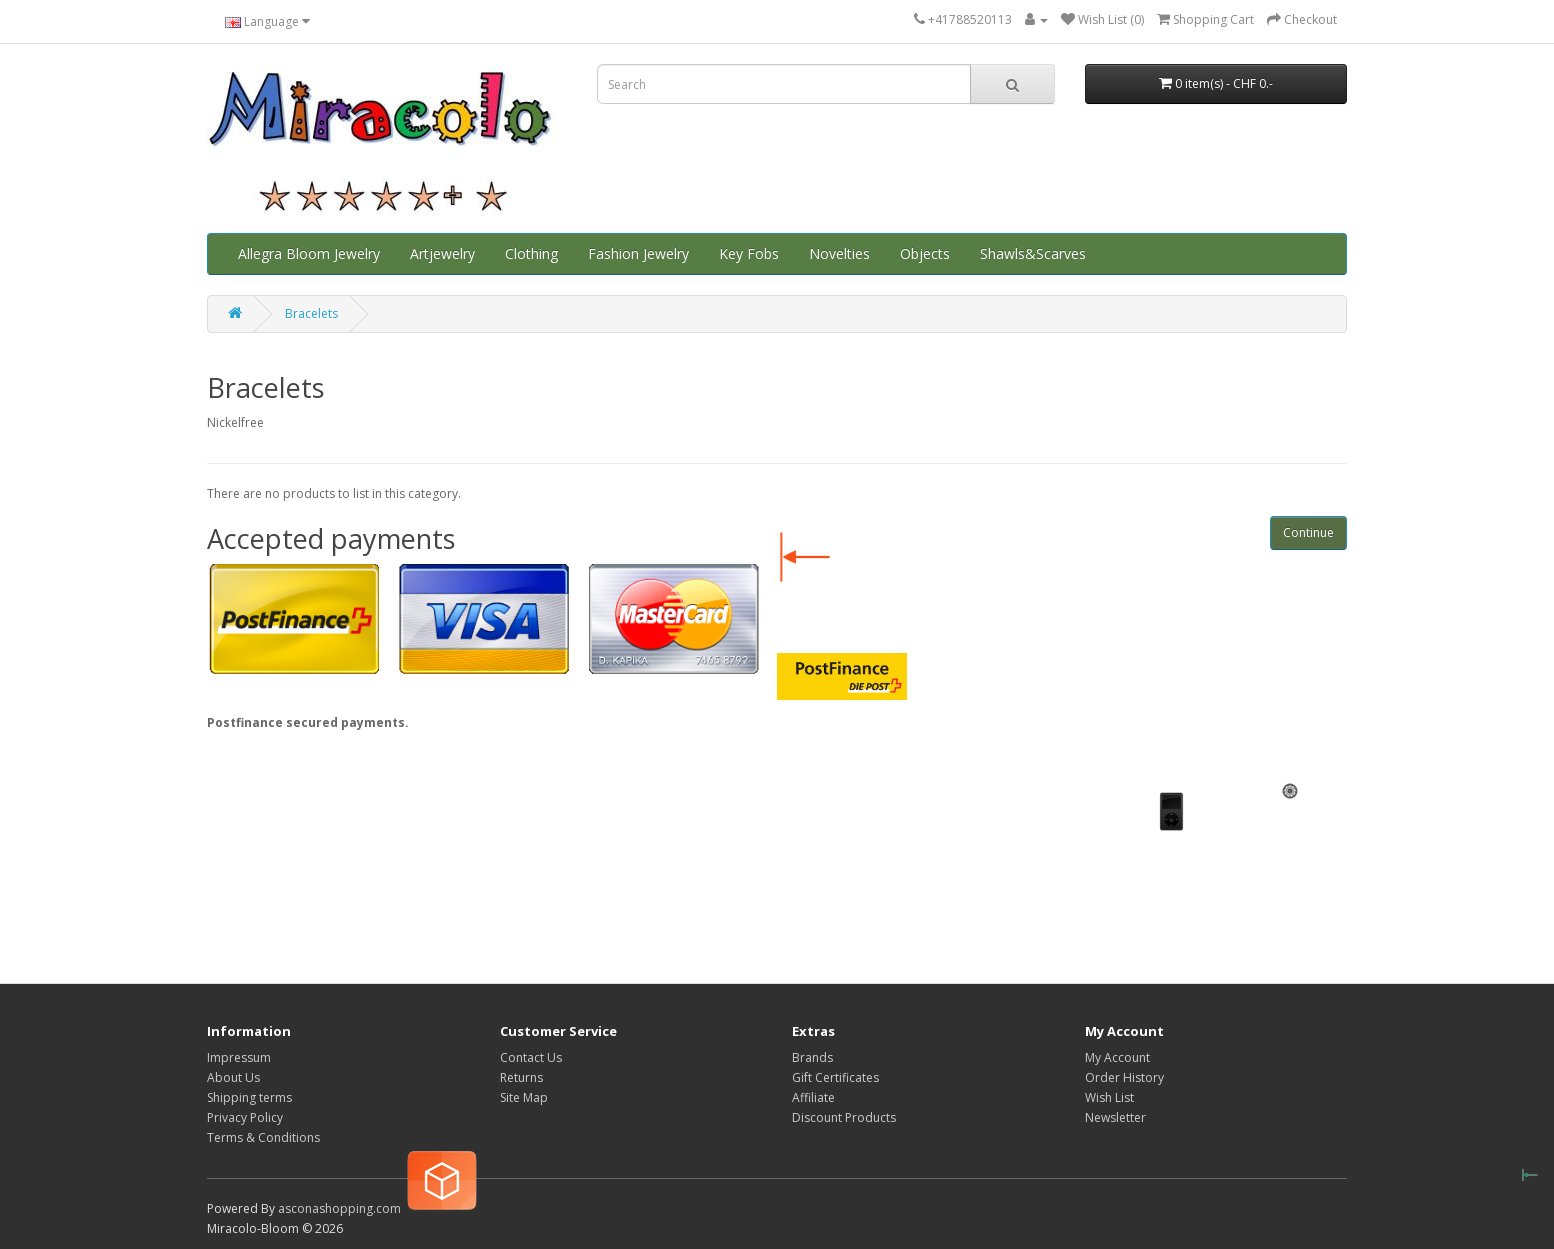  Describe the element at coordinates (1171, 811) in the screenshot. I see `iPod classic device icon` at that location.